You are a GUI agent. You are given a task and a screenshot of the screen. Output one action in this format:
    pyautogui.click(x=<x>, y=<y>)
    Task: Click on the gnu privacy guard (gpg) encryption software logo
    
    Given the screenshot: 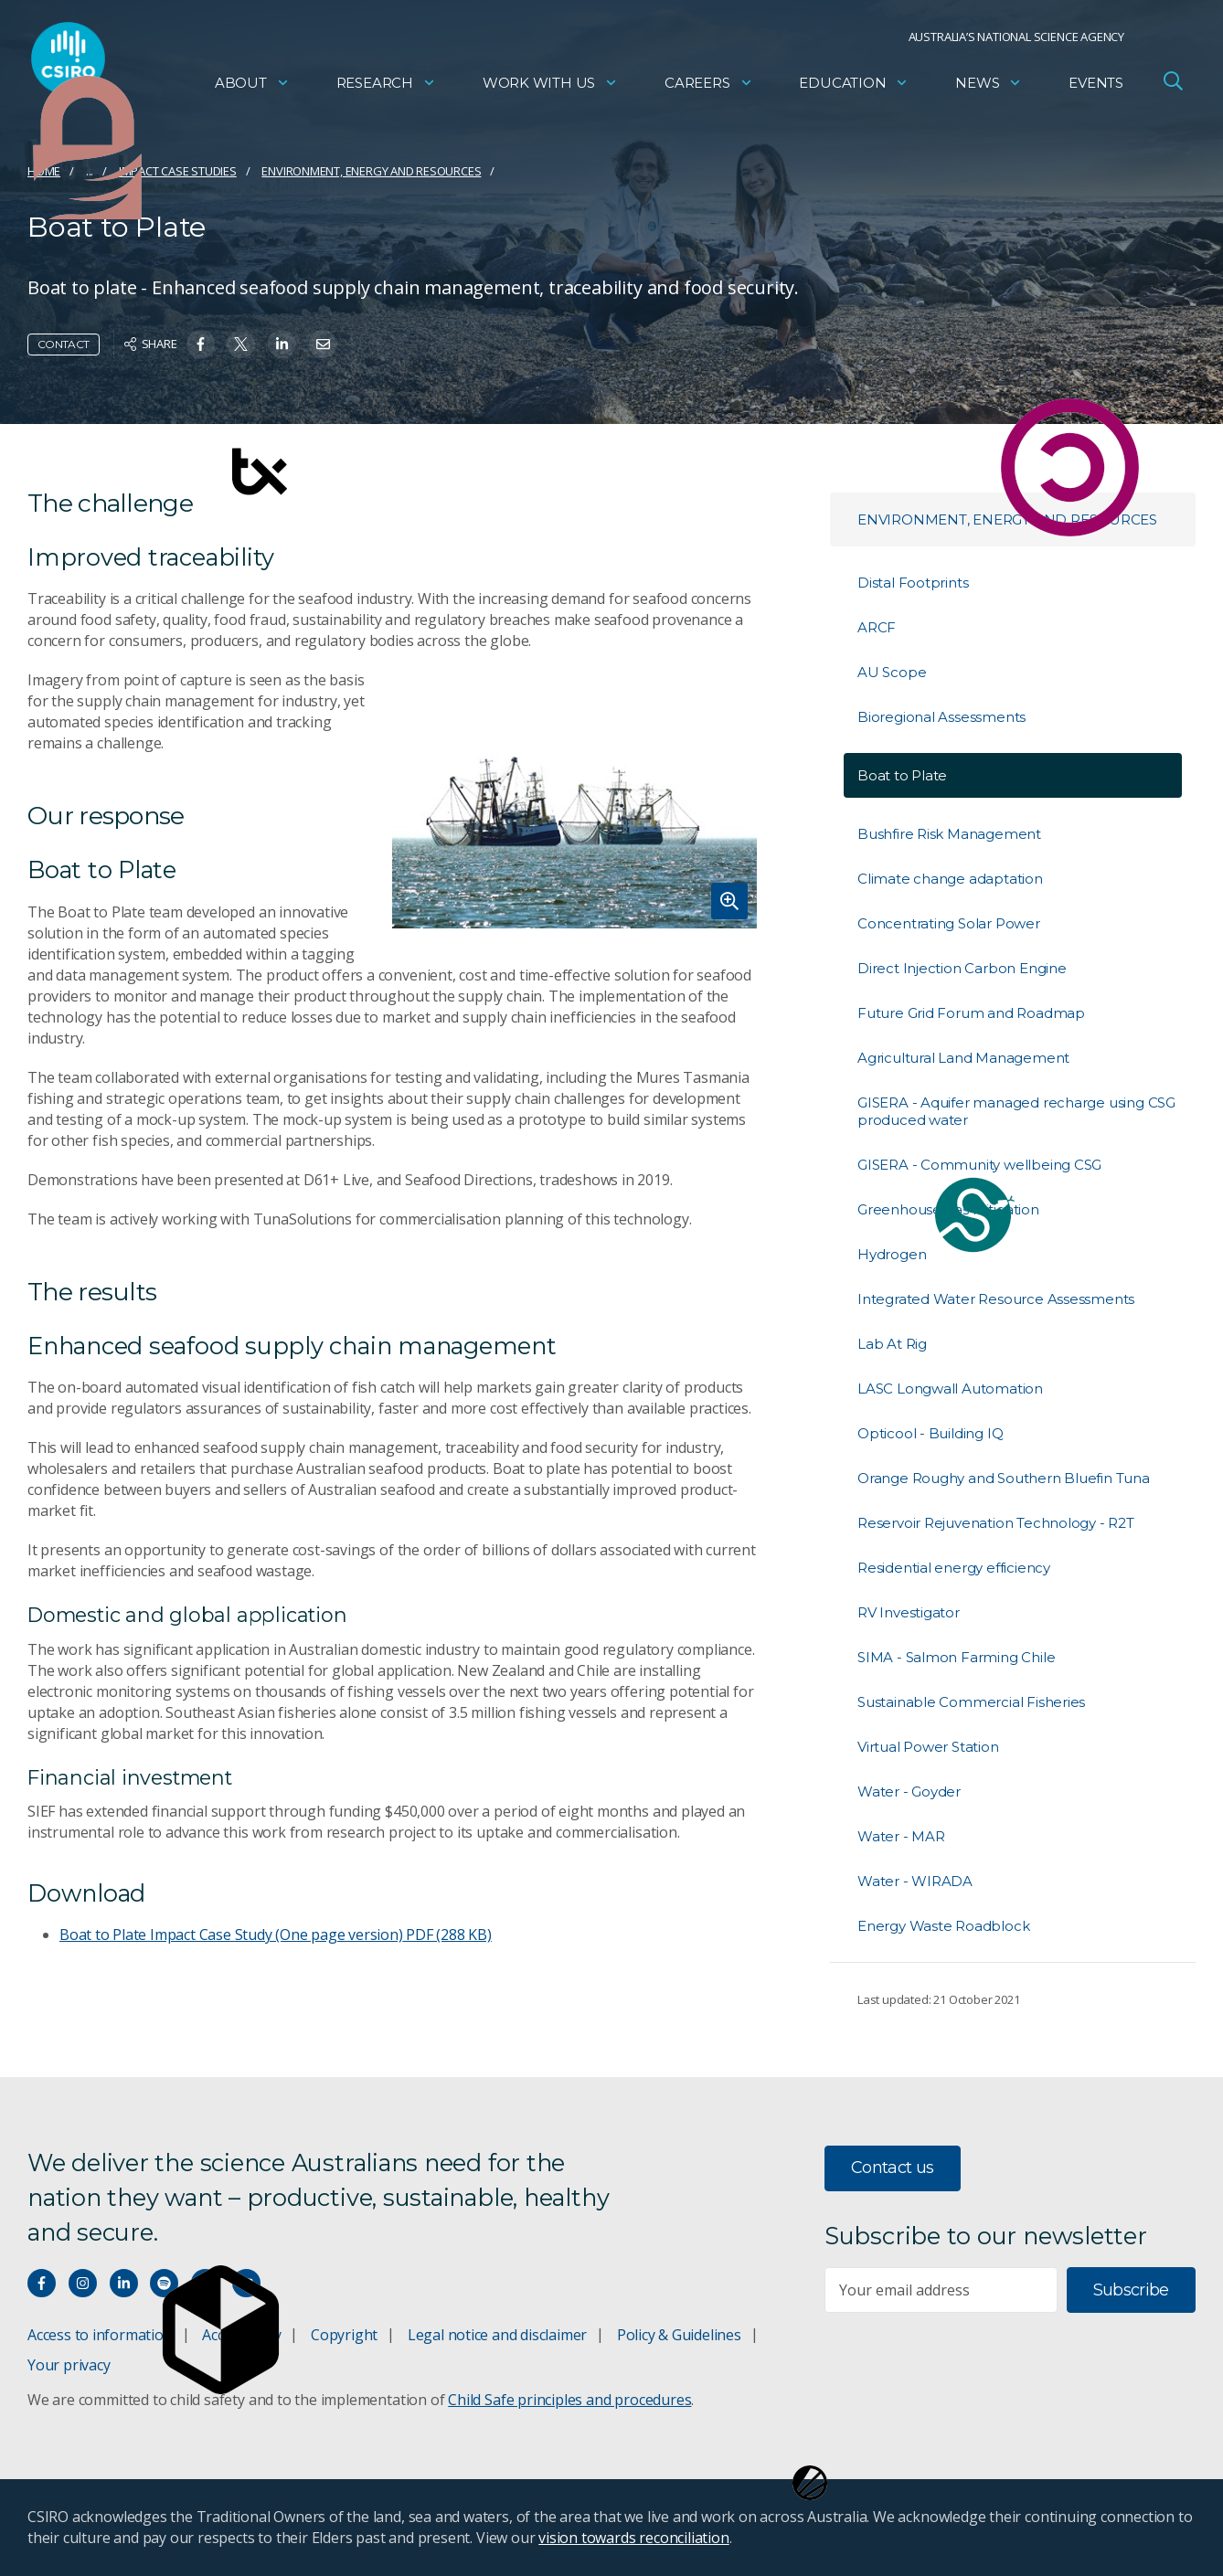 What is the action you would take?
    pyautogui.click(x=87, y=147)
    